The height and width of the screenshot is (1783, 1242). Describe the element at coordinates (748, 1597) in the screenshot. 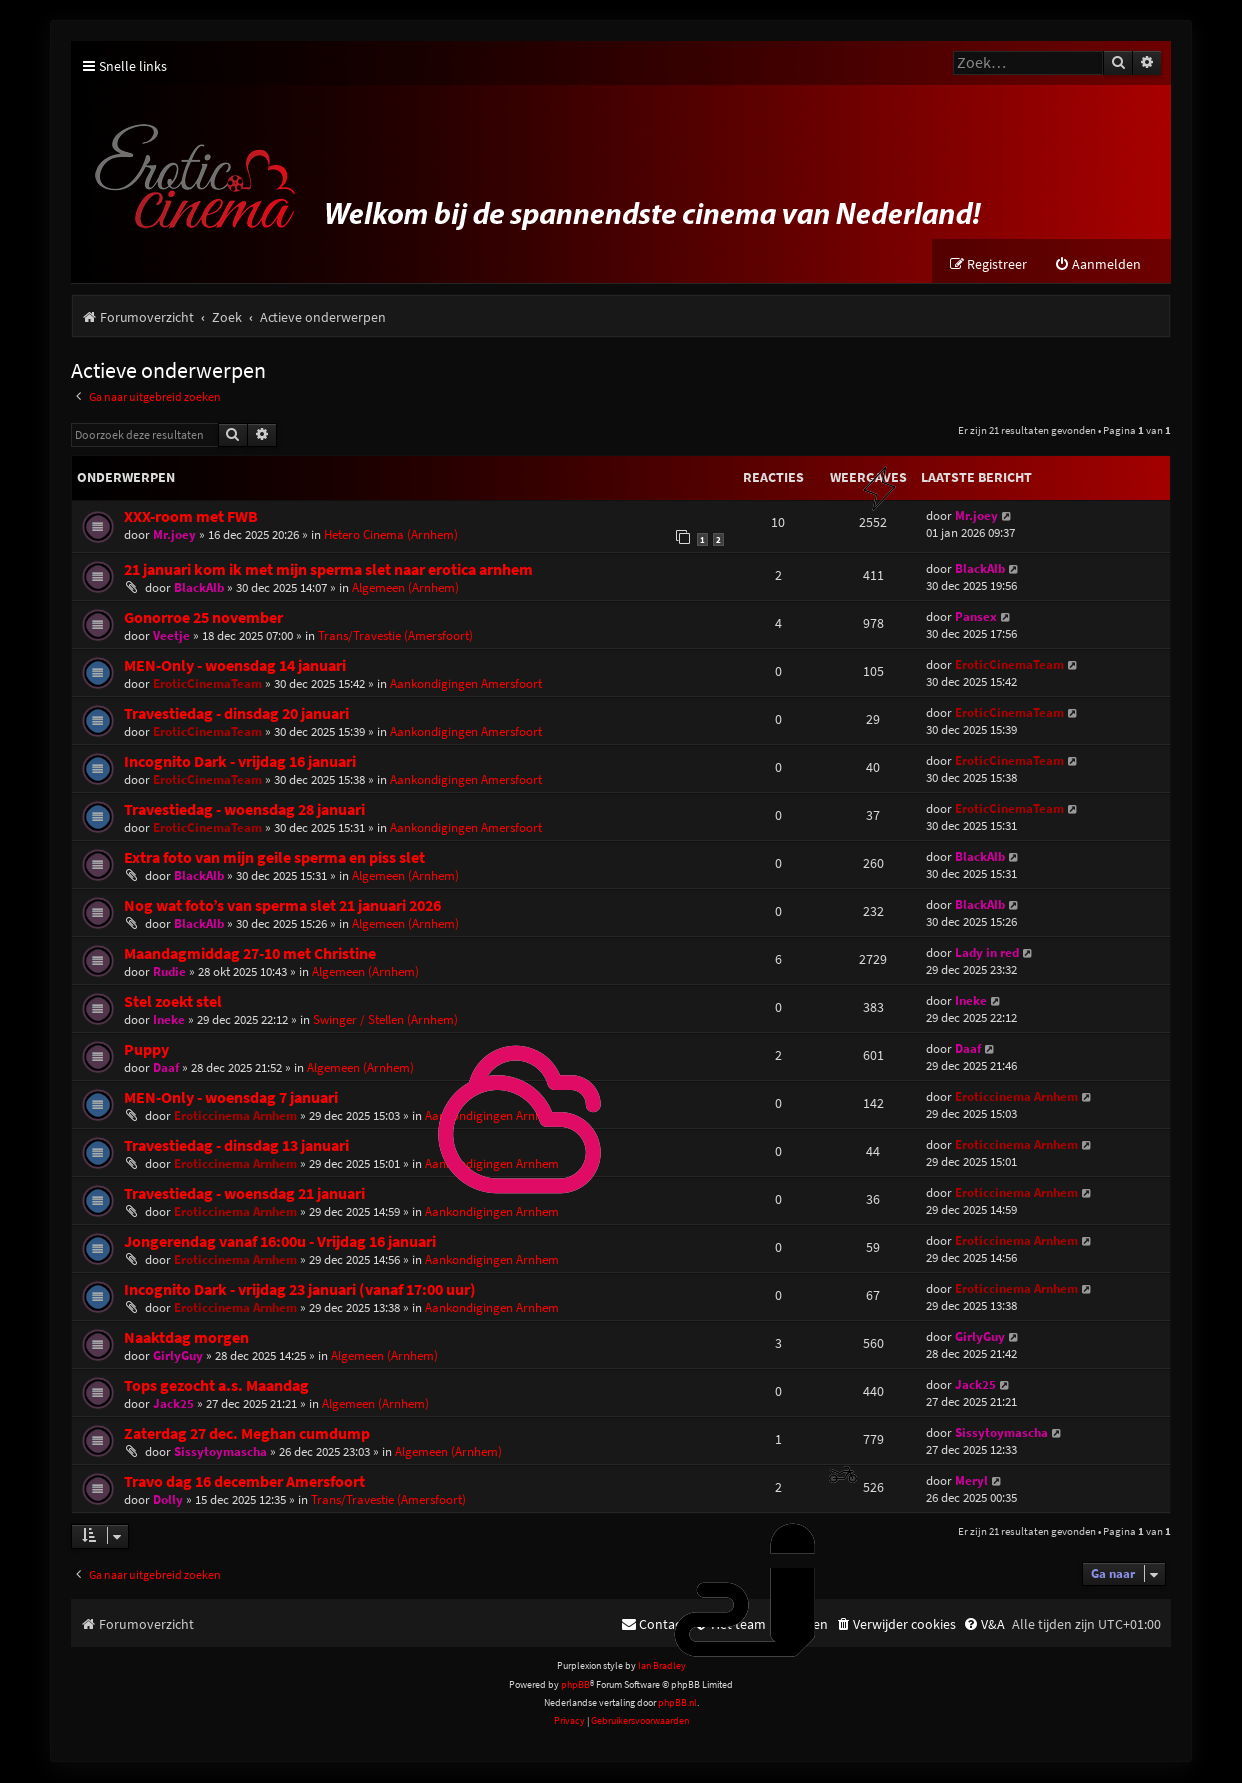

I see `compose or write new content` at that location.